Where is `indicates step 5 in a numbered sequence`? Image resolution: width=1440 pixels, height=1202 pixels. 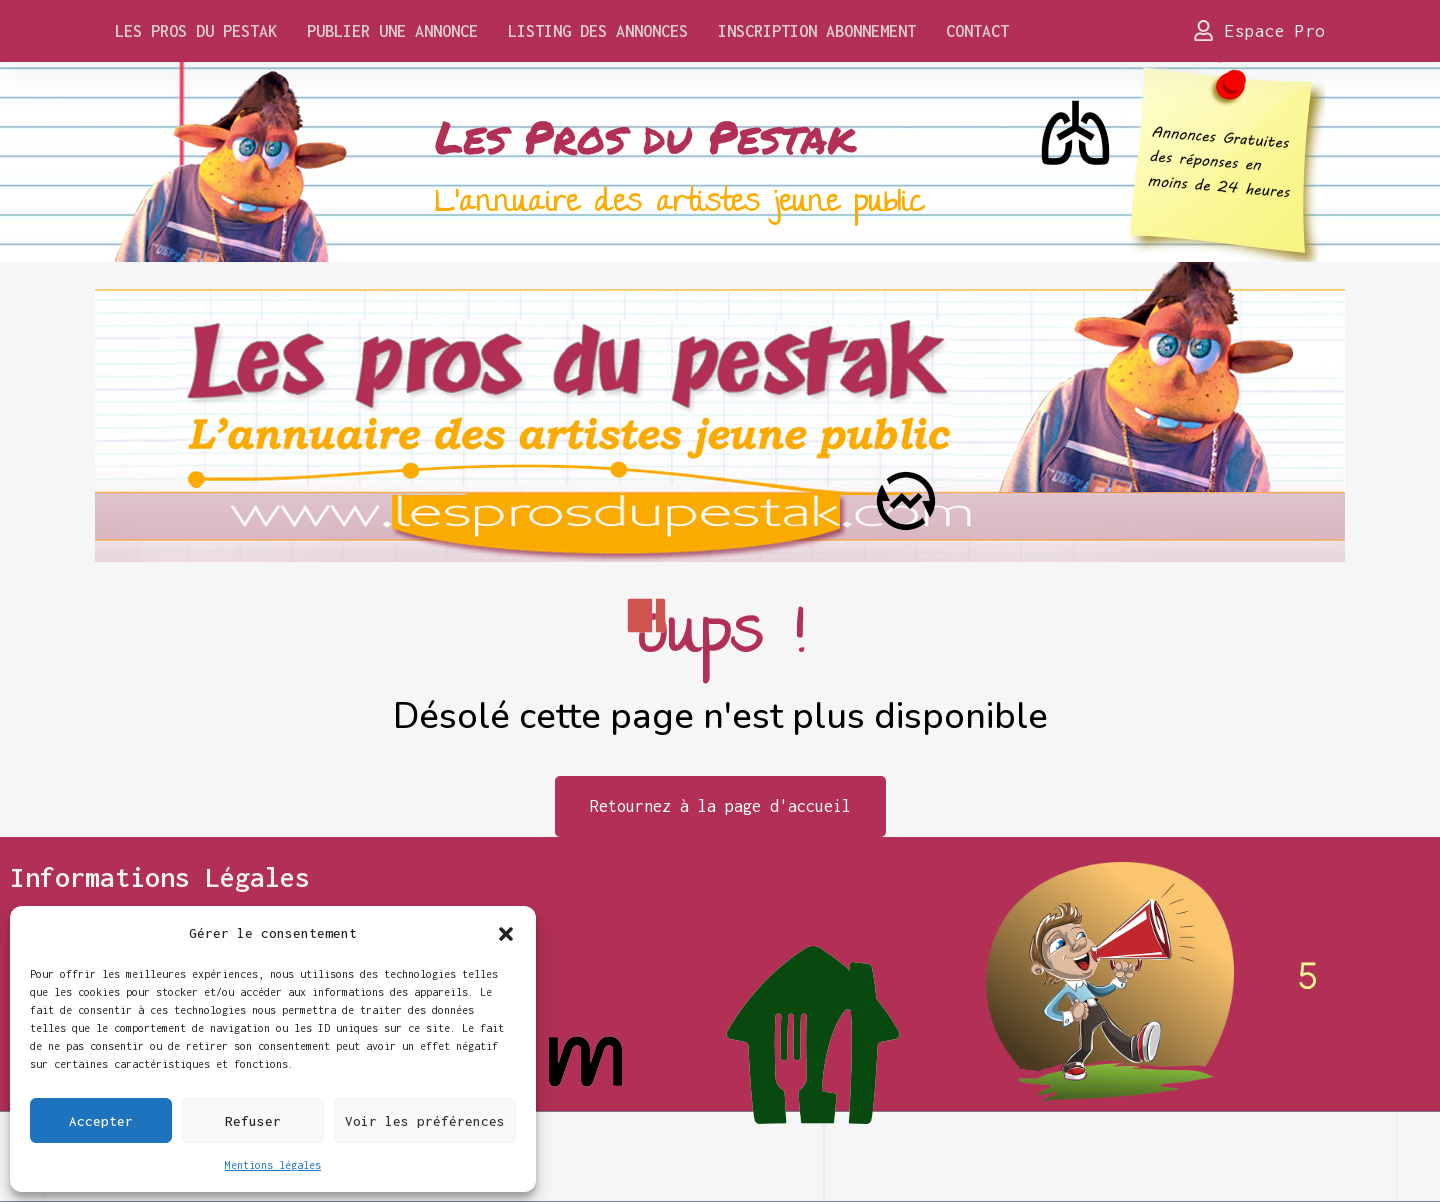 indicates step 5 in a numbered sequence is located at coordinates (1307, 975).